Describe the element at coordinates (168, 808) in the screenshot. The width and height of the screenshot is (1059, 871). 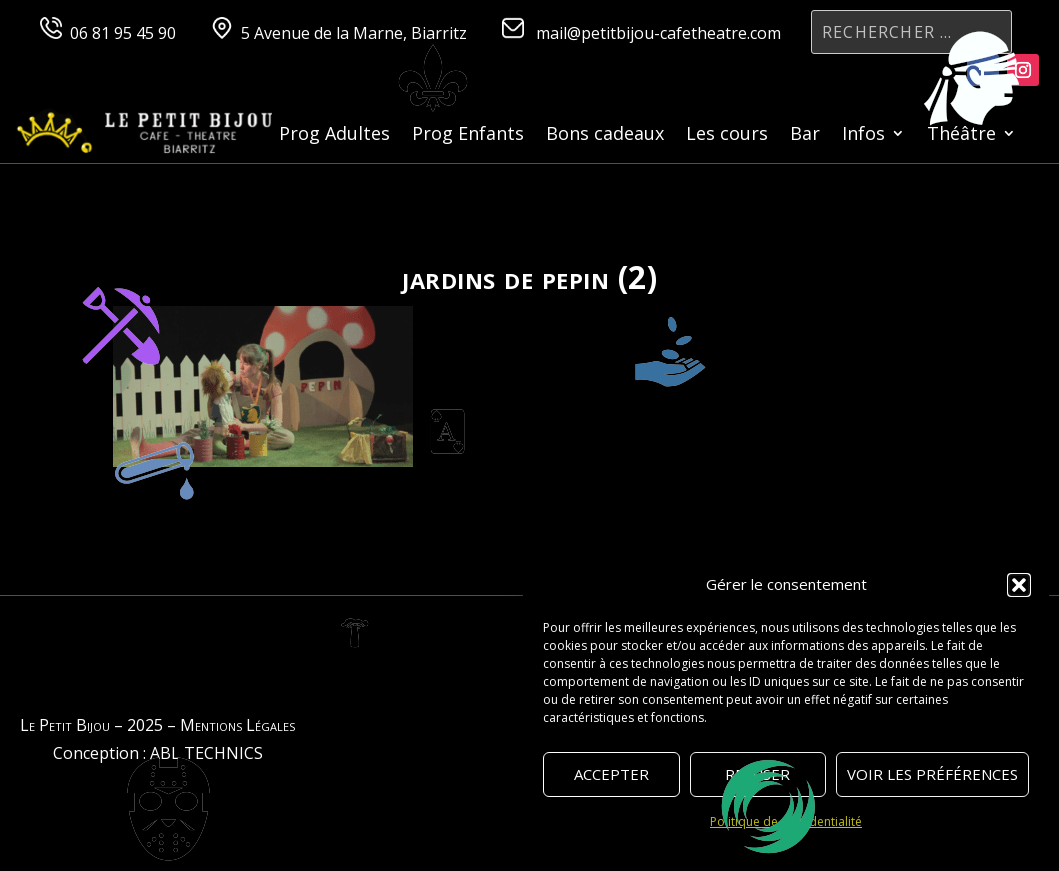
I see `hockey mask icon for horror or slasher game genre` at that location.